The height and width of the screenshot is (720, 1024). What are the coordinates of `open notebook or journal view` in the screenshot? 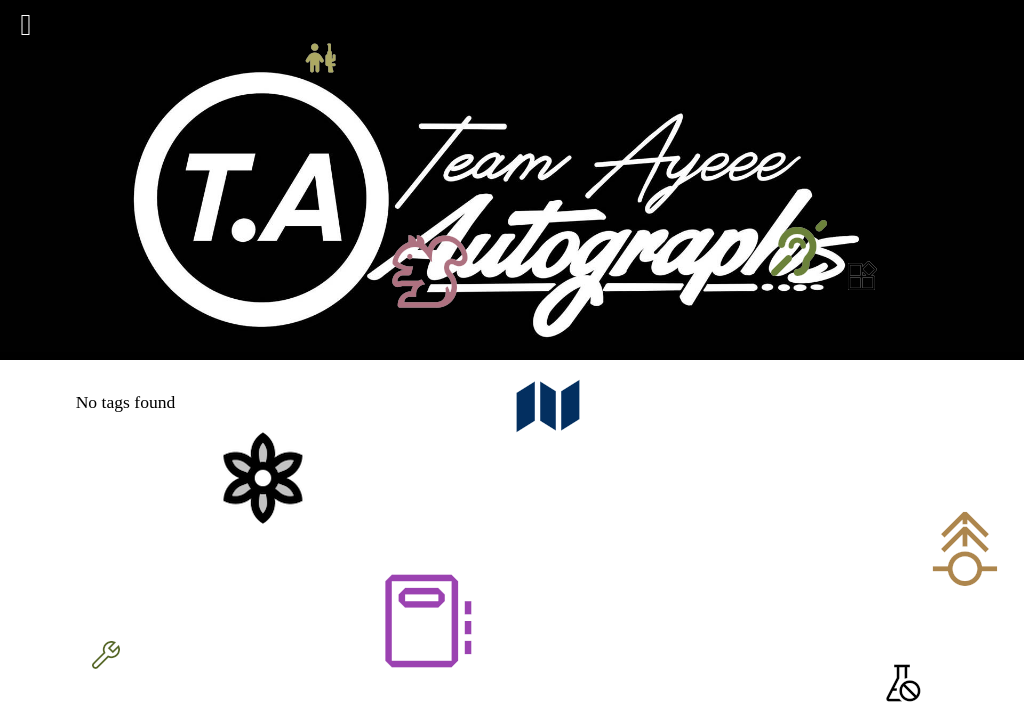 It's located at (425, 621).